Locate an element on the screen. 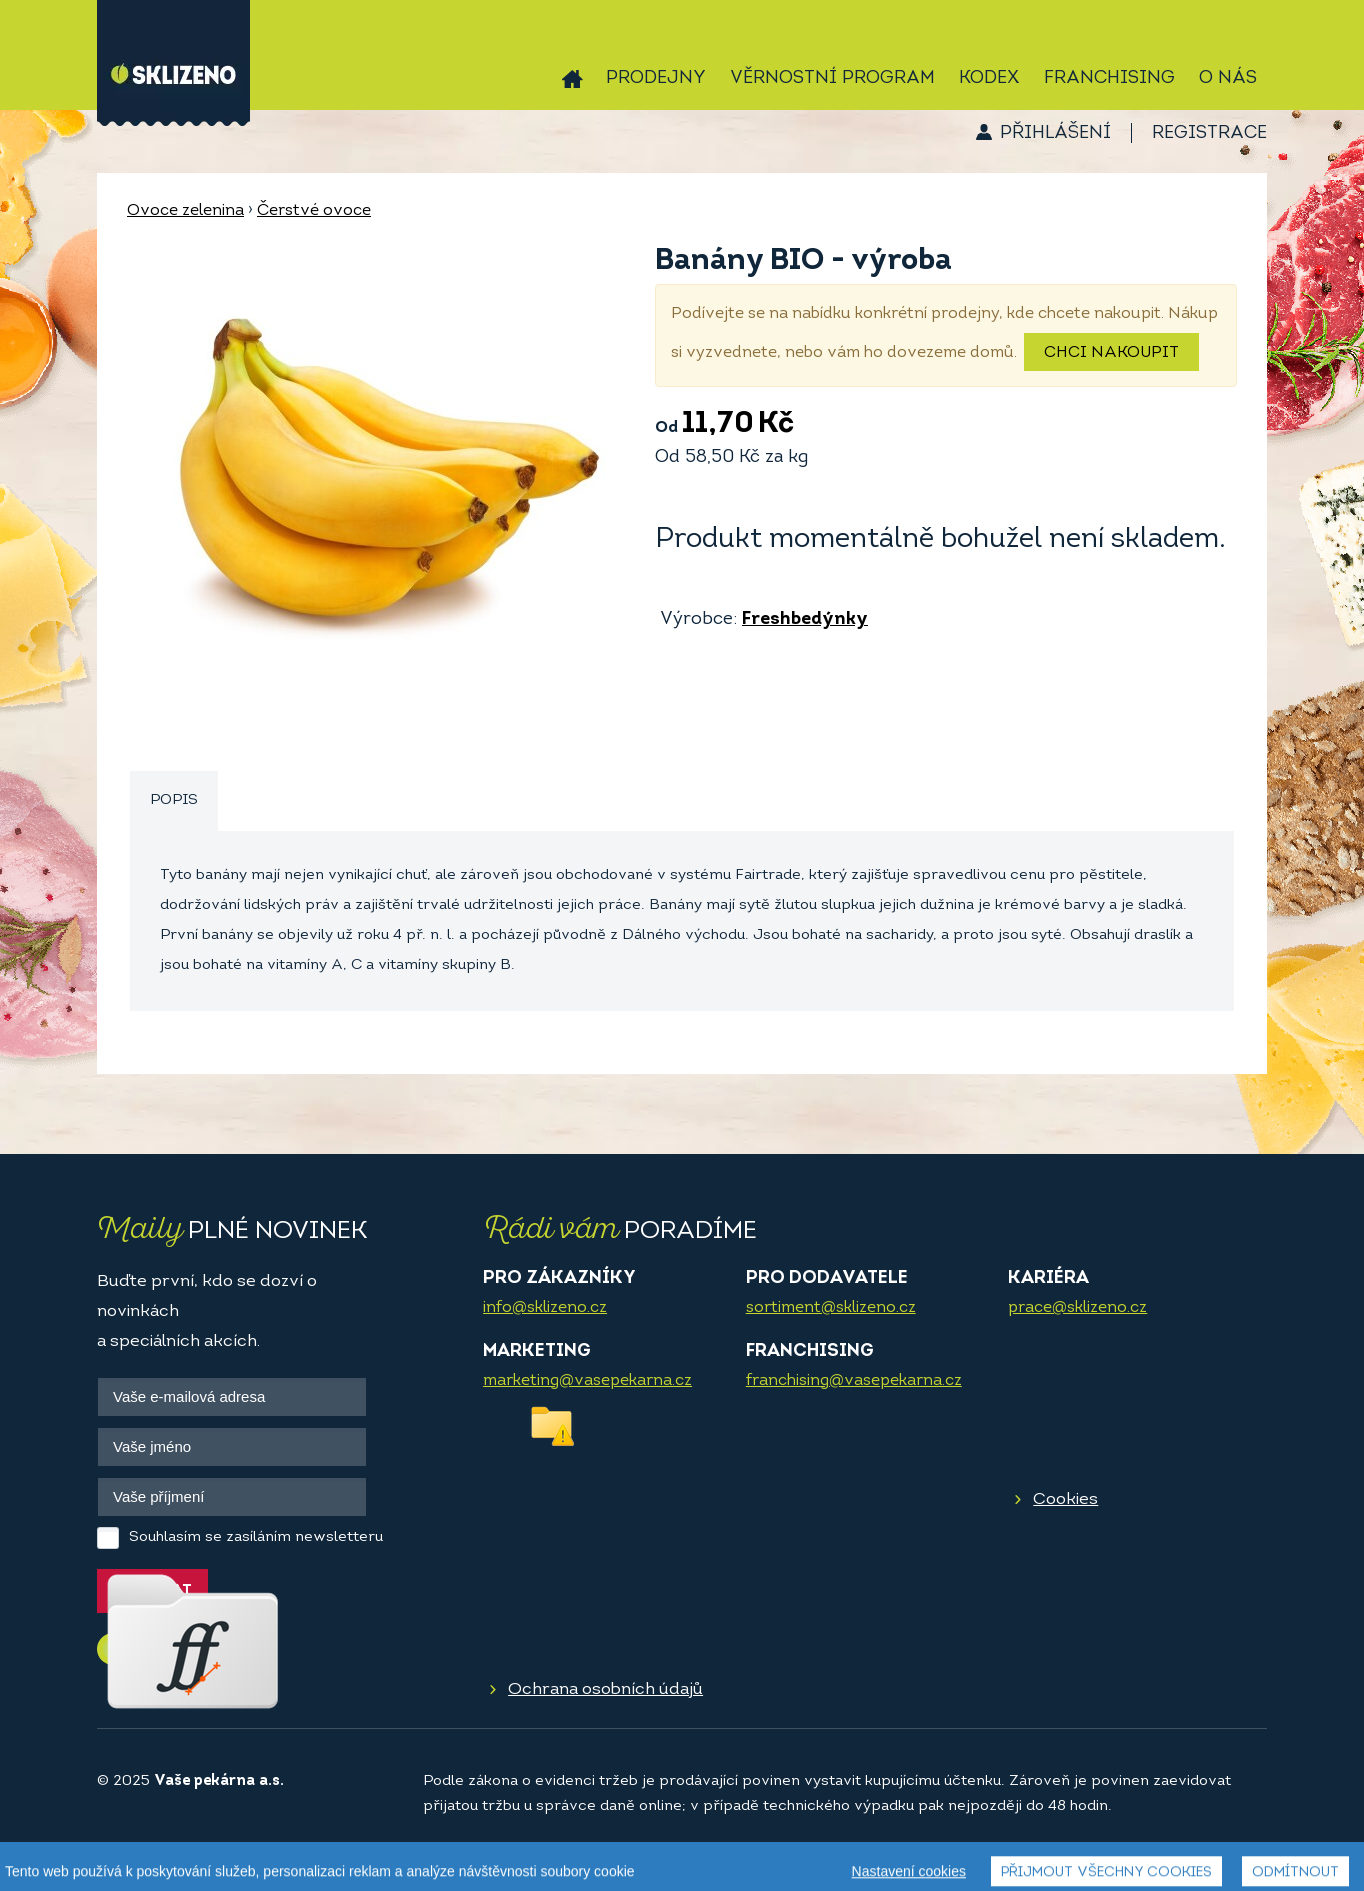  open fontforge project files folder is located at coordinates (192, 1646).